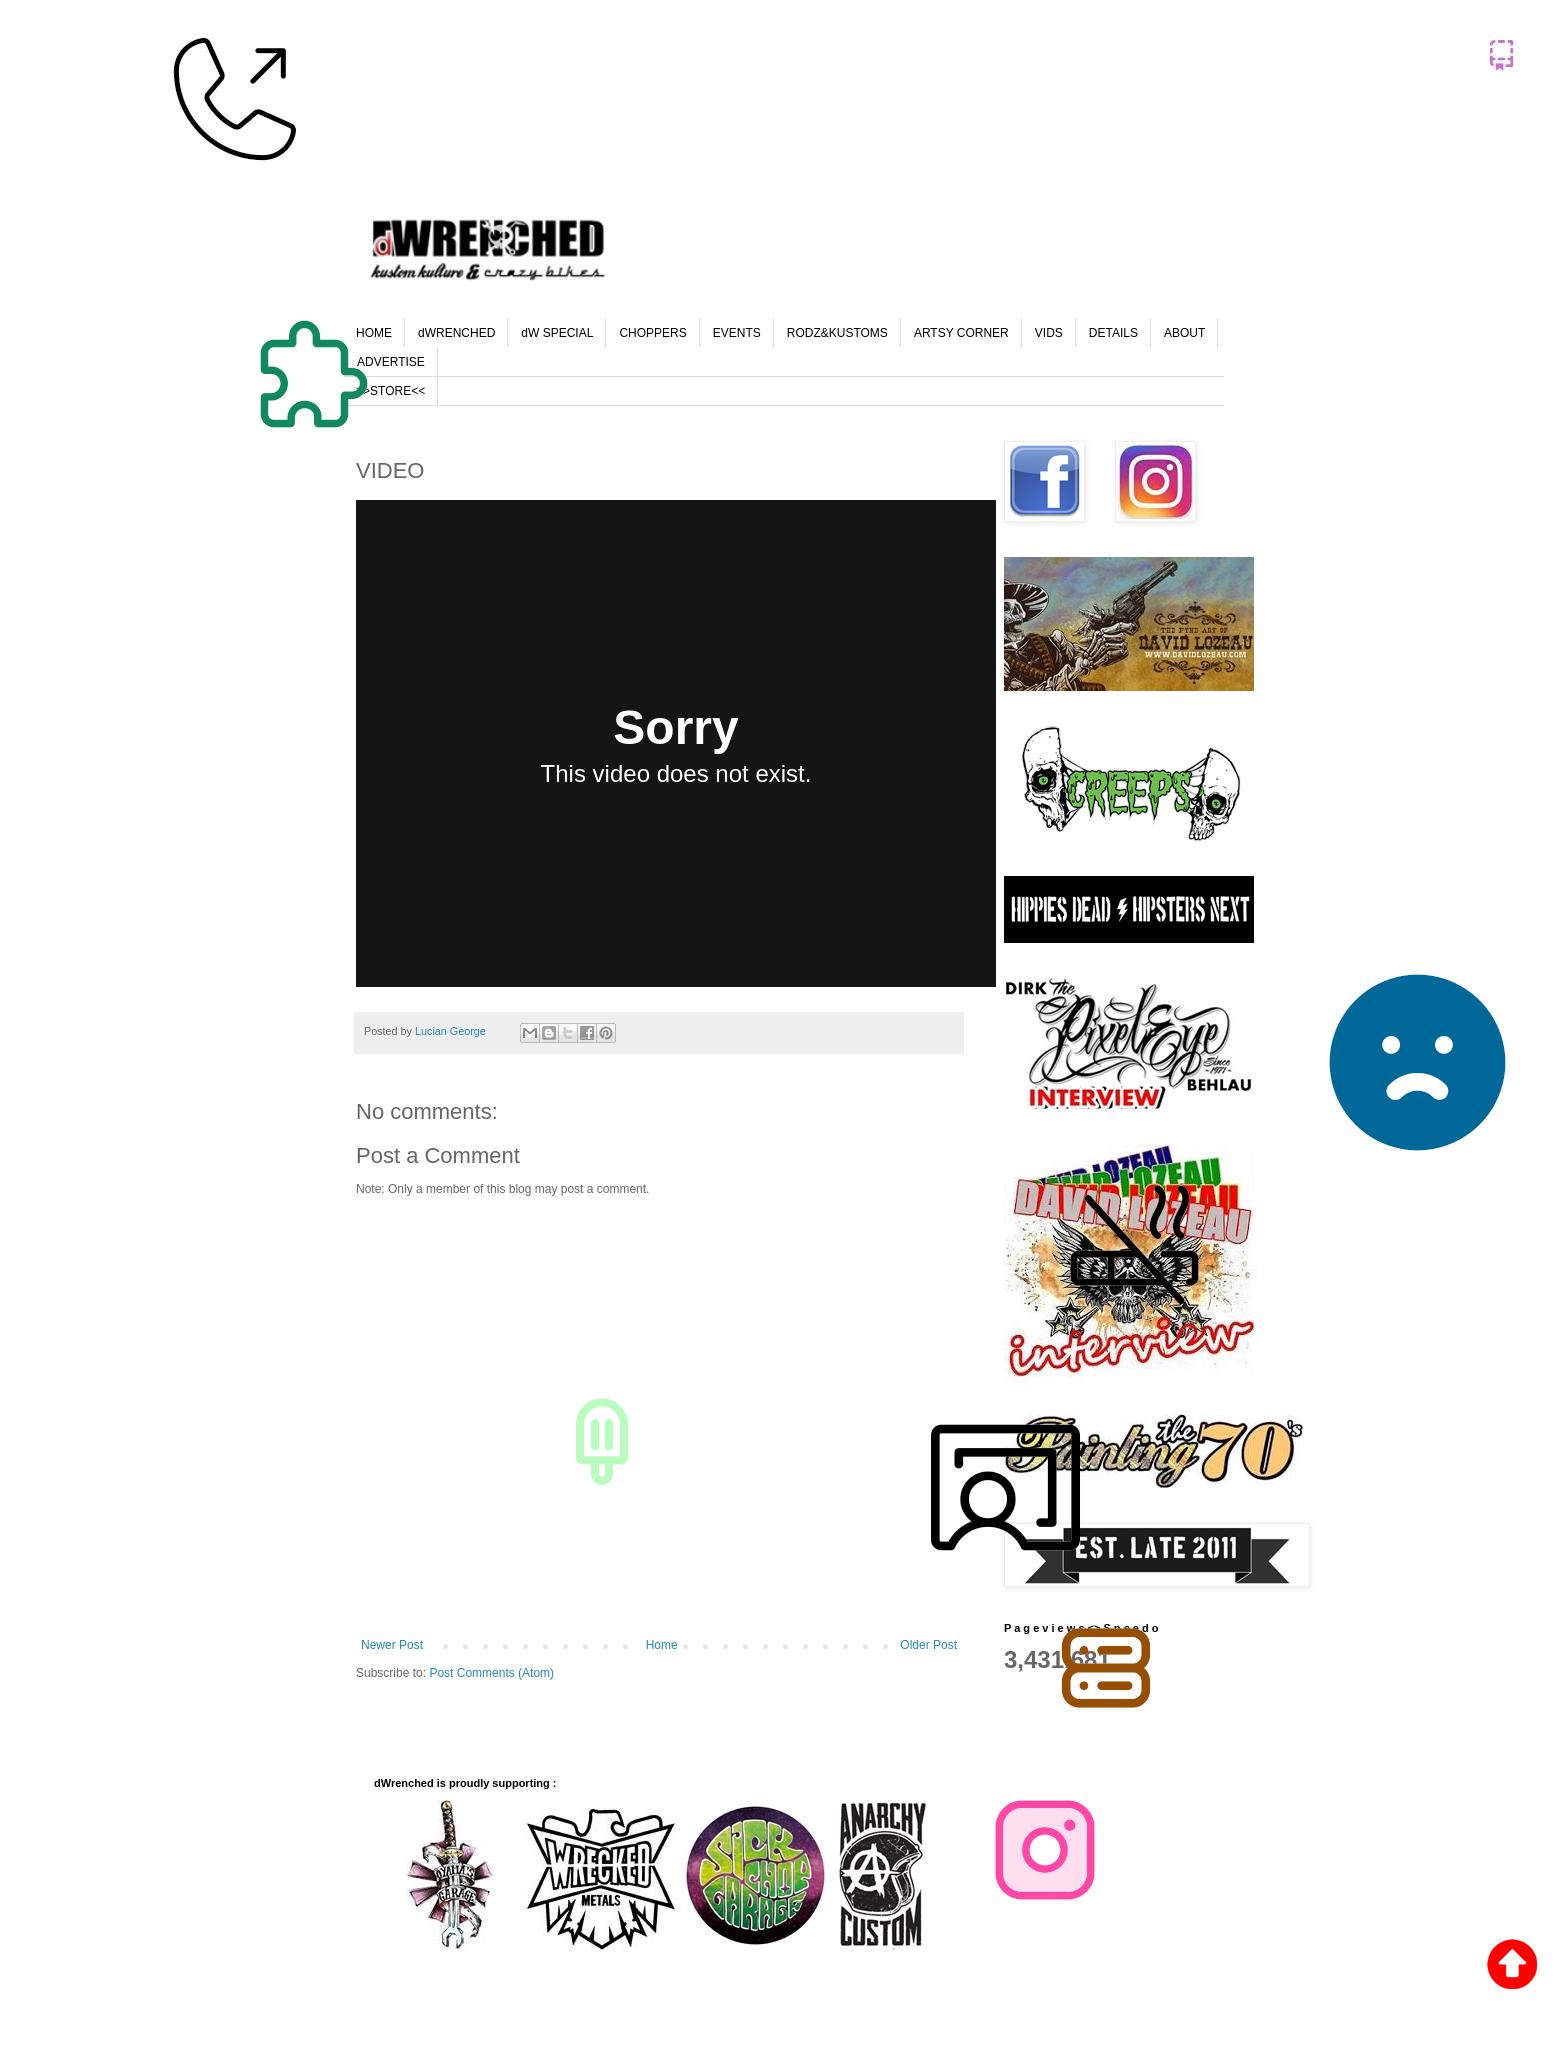 This screenshot has width=1568, height=2054. What do you see at coordinates (1045, 1850) in the screenshot?
I see `open instagram app` at bounding box center [1045, 1850].